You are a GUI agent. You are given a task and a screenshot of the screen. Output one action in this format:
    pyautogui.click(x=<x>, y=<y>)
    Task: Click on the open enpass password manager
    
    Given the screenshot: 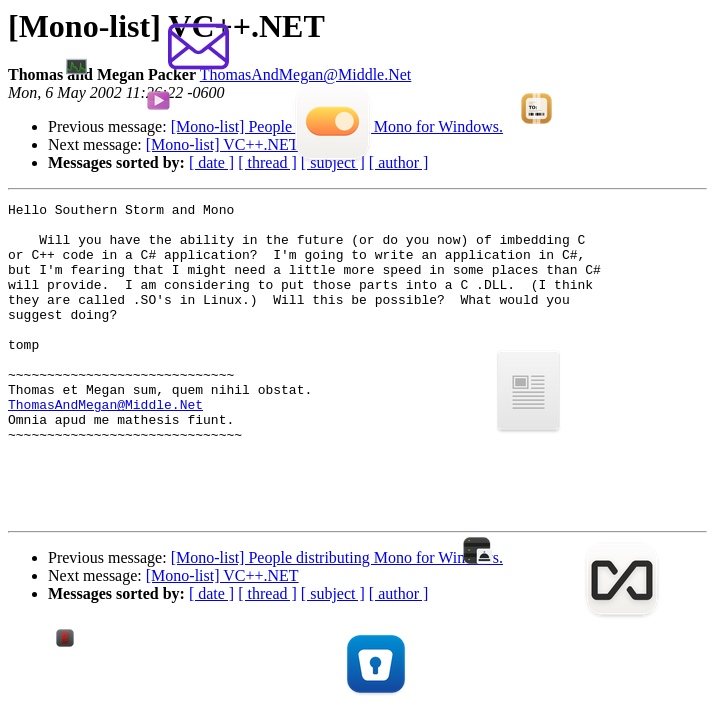 What is the action you would take?
    pyautogui.click(x=376, y=664)
    